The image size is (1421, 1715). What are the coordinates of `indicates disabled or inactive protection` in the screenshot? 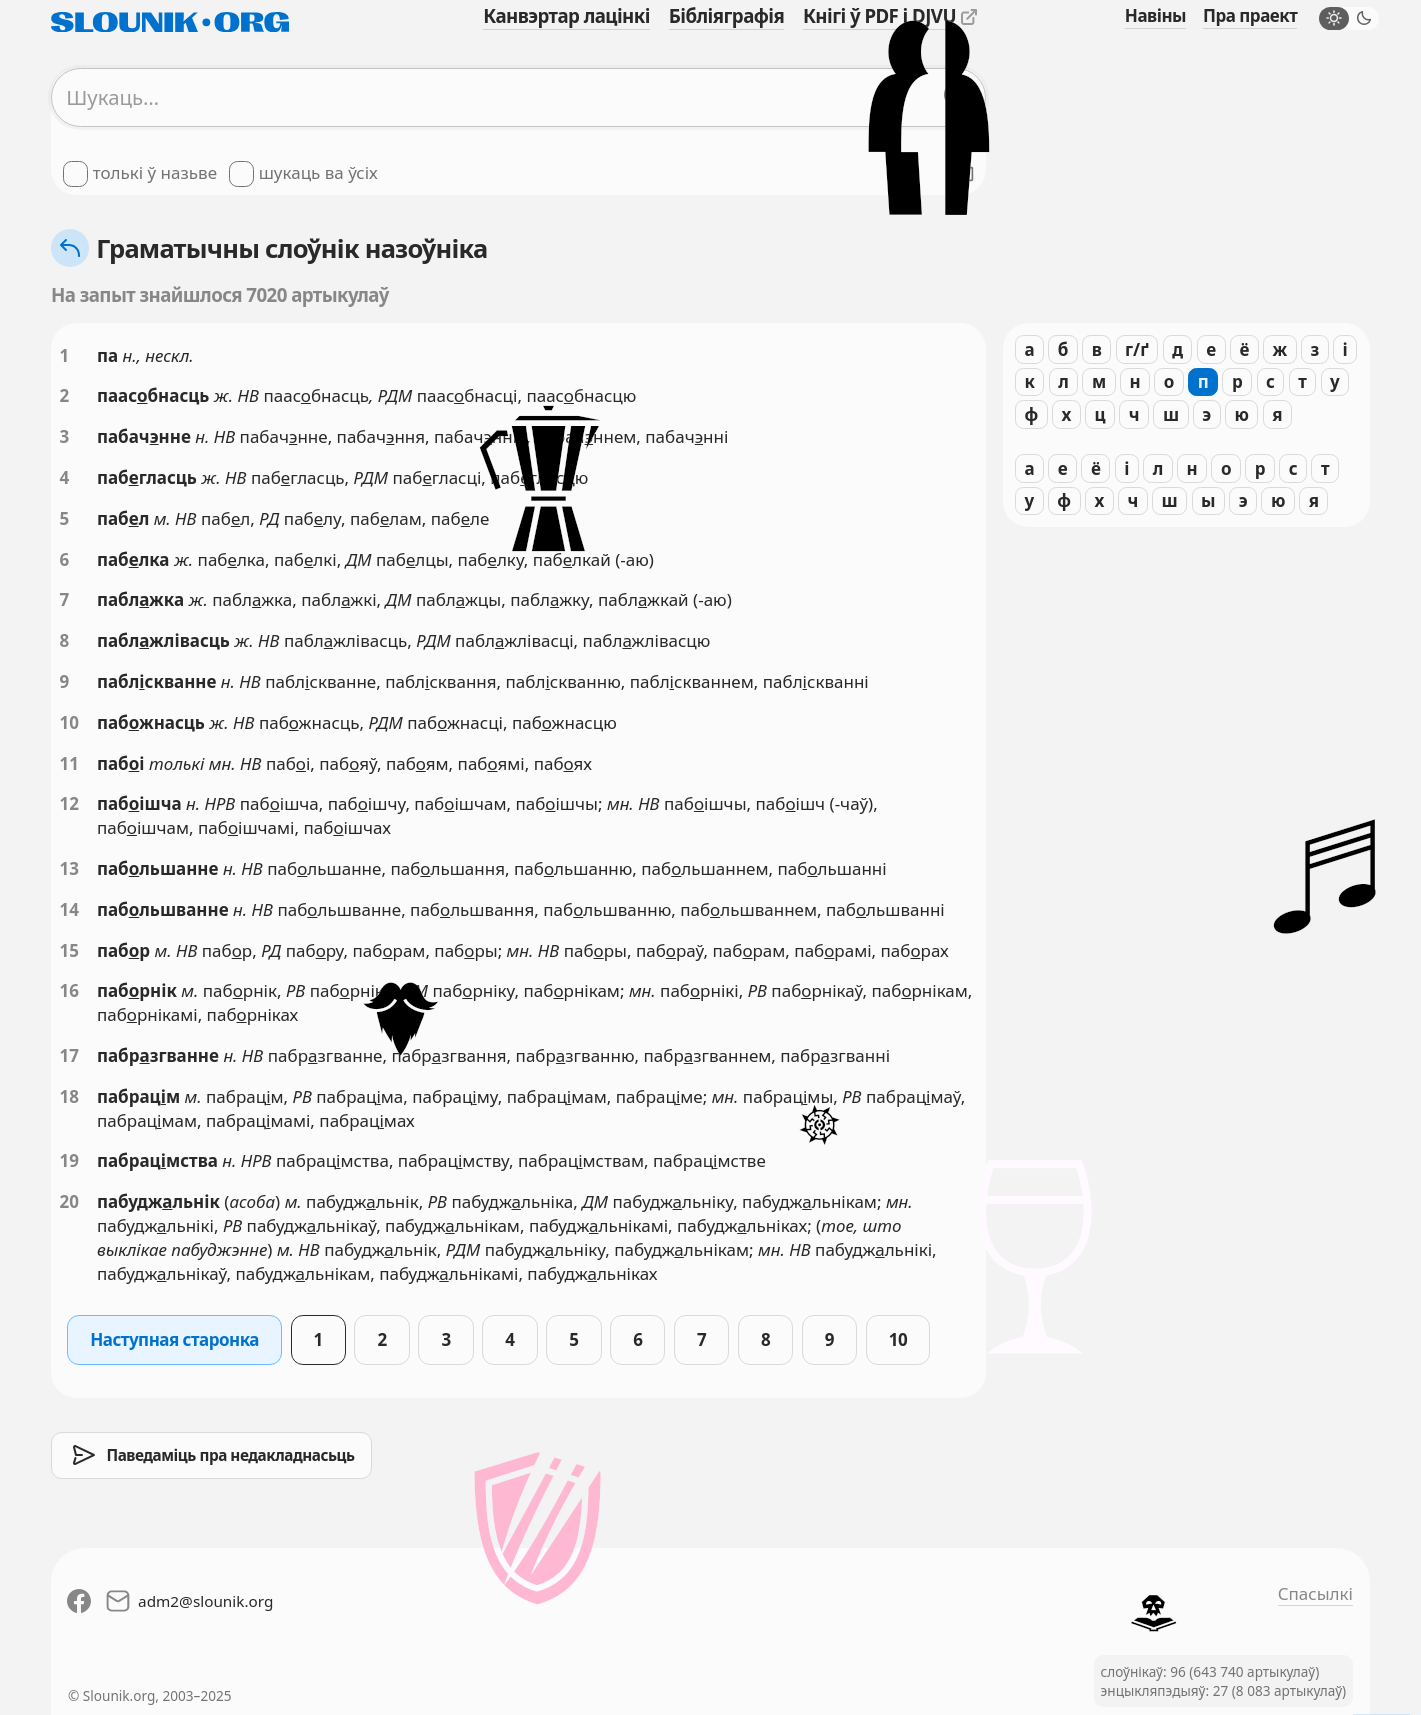 It's located at (537, 1527).